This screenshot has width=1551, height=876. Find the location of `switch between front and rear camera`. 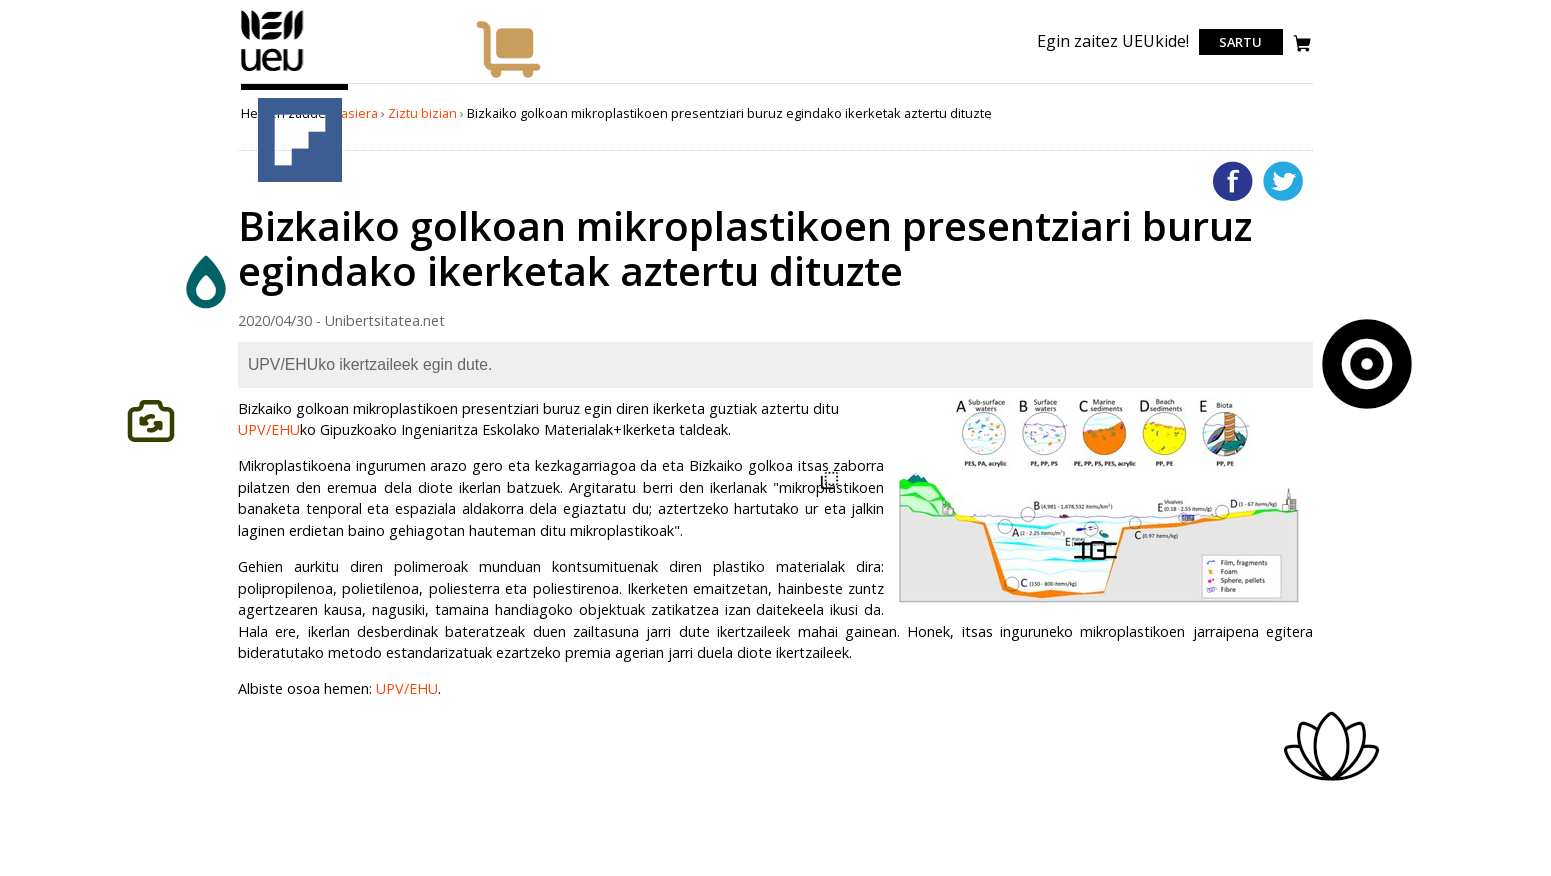

switch between front and rear camera is located at coordinates (151, 421).